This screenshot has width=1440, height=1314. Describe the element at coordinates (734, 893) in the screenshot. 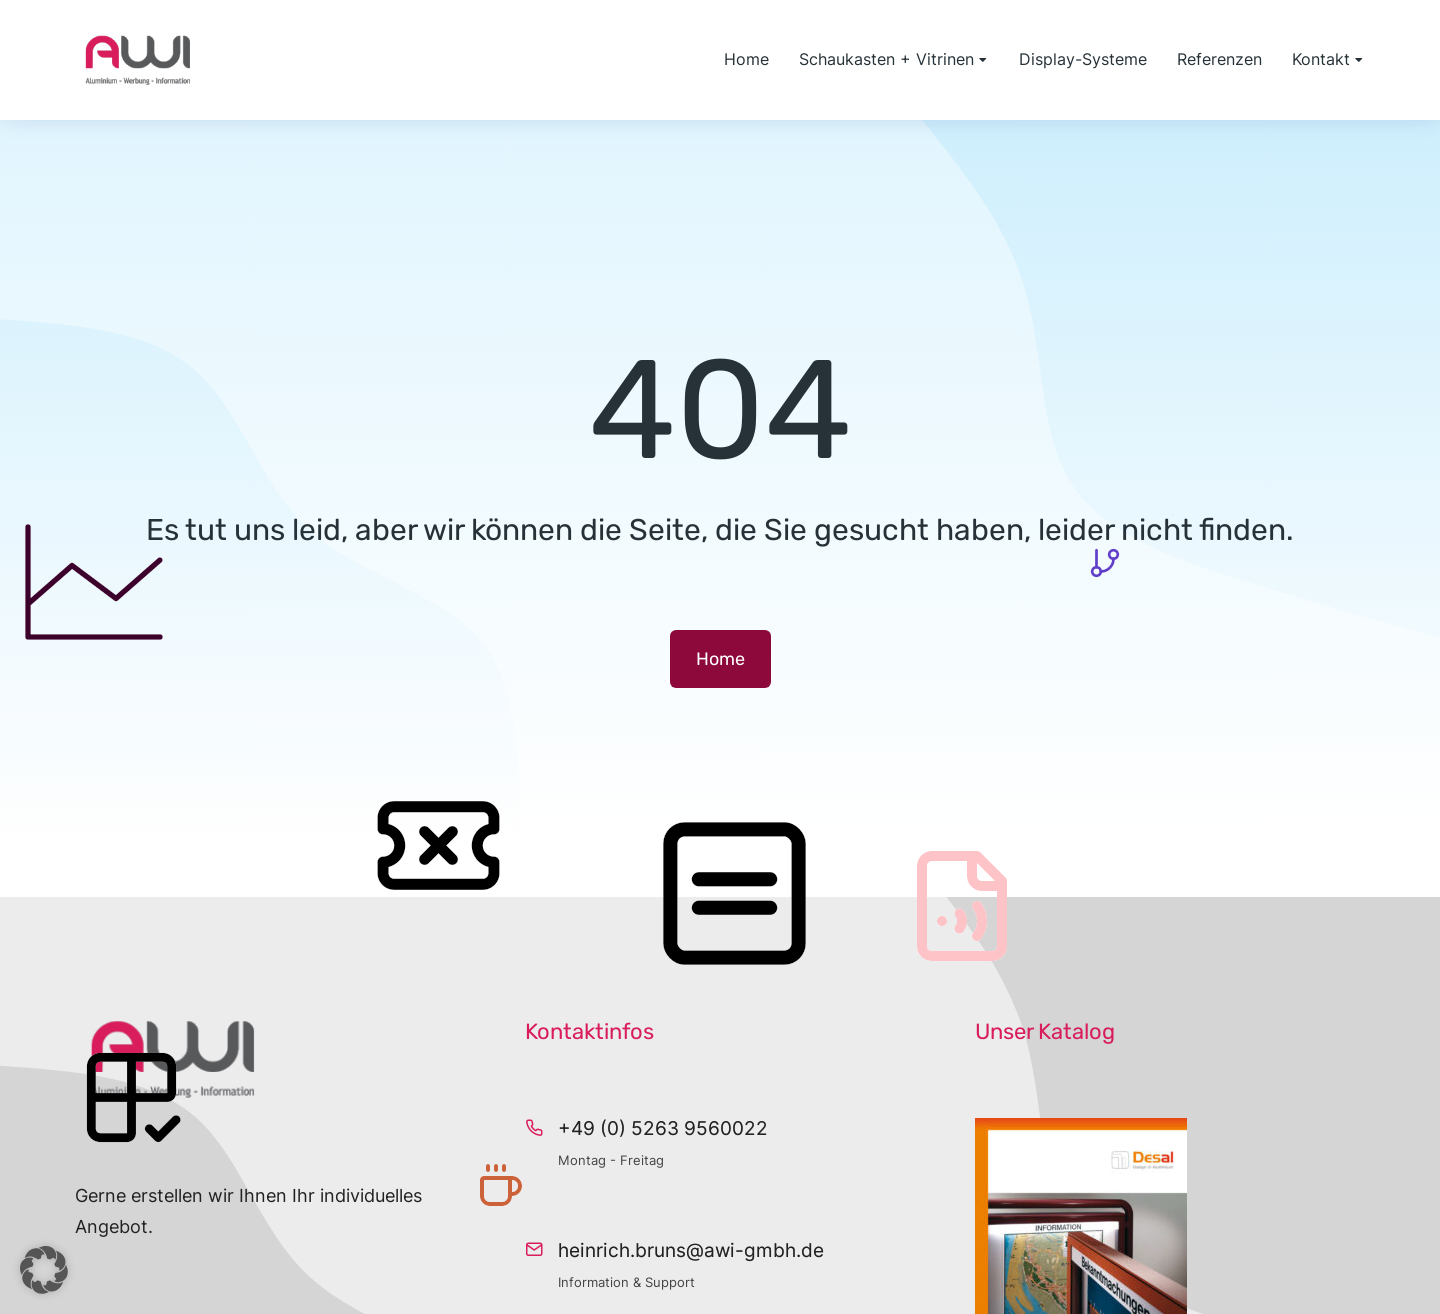

I see `indicates equality or comparison function` at that location.